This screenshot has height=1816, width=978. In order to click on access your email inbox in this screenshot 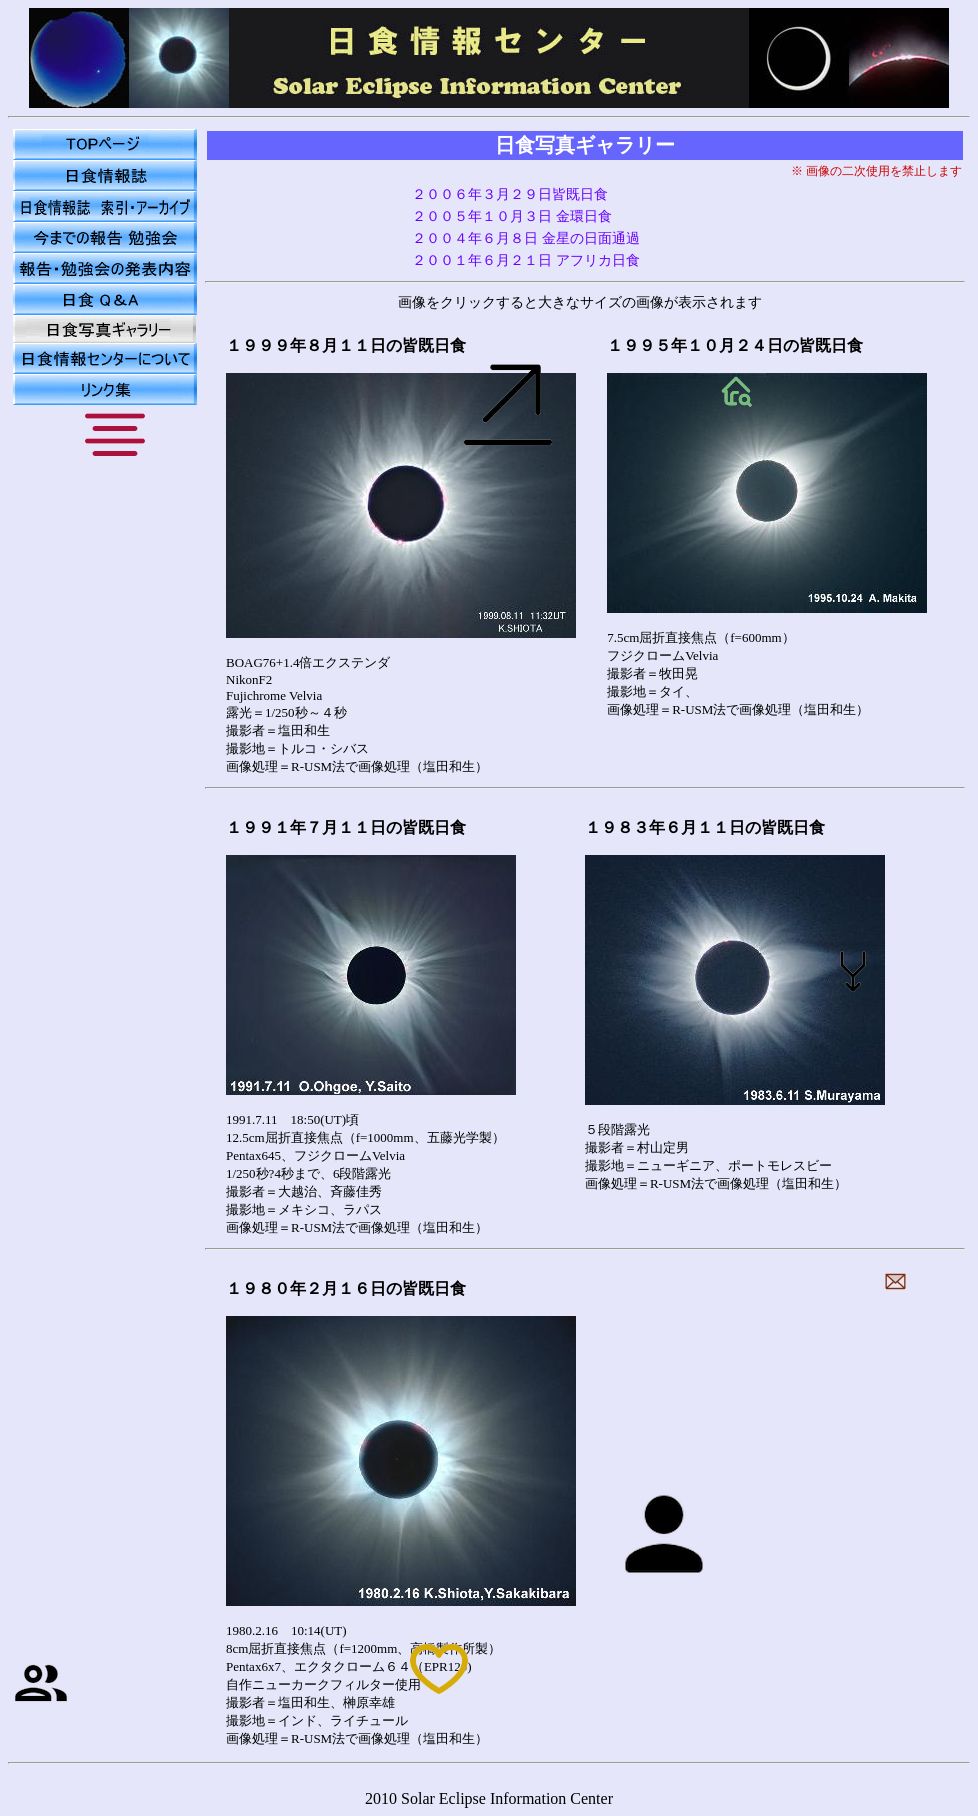, I will do `click(895, 1281)`.